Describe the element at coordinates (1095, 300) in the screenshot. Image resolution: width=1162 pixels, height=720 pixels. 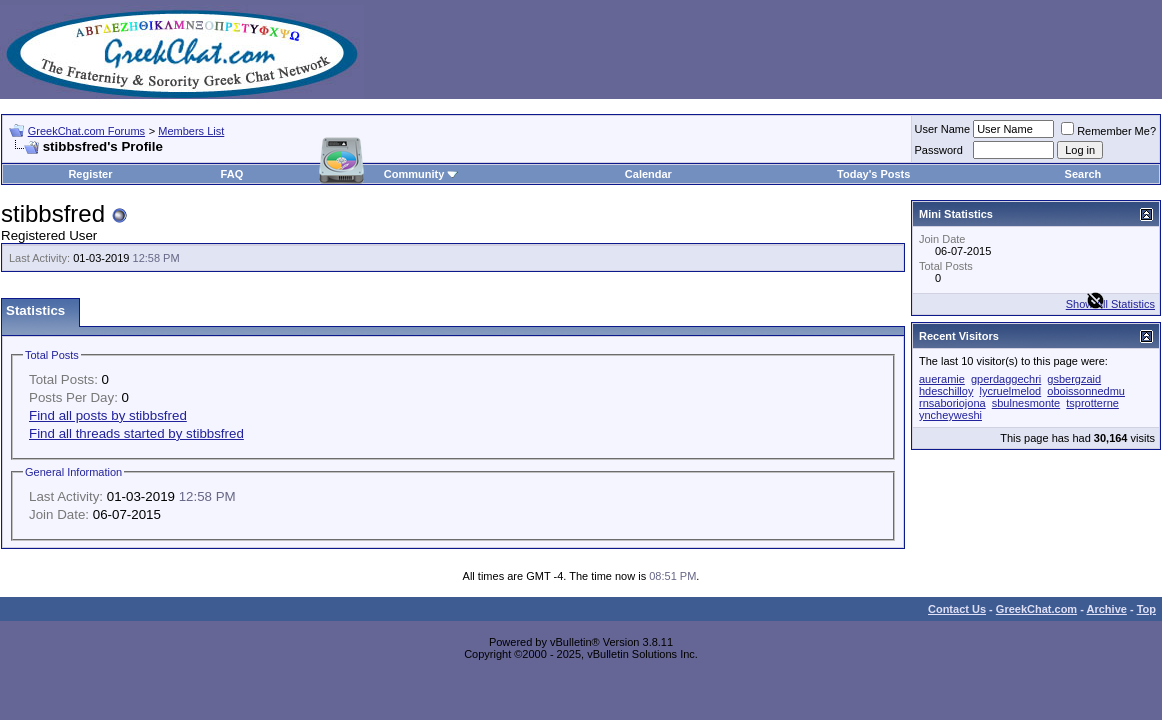
I see `indicates unpublished or draft content` at that location.